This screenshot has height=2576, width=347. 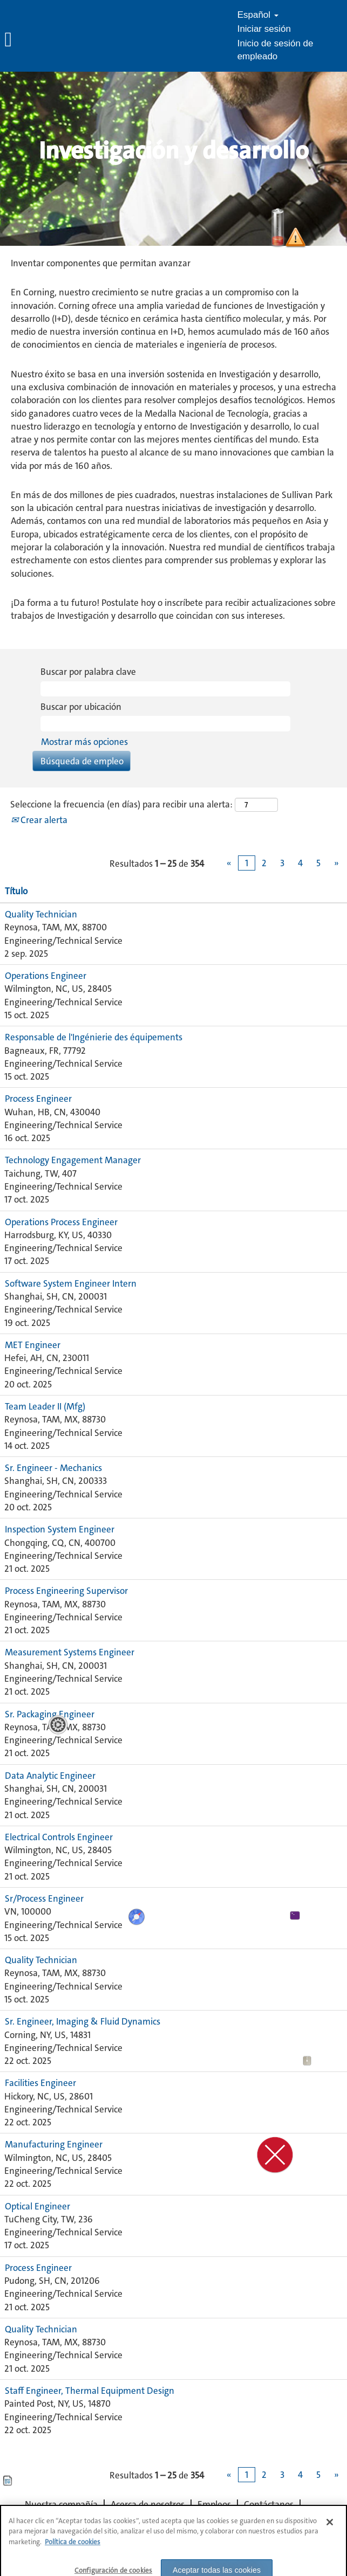 What do you see at coordinates (137, 1917) in the screenshot?
I see `open the web browser app` at bounding box center [137, 1917].